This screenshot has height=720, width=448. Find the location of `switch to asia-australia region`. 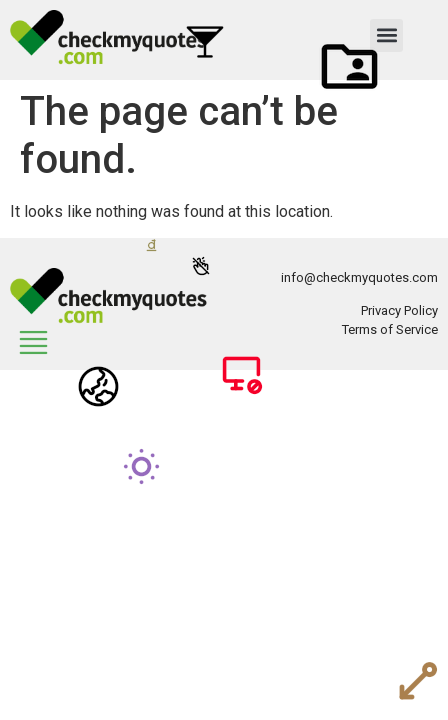

switch to asia-australia region is located at coordinates (98, 386).